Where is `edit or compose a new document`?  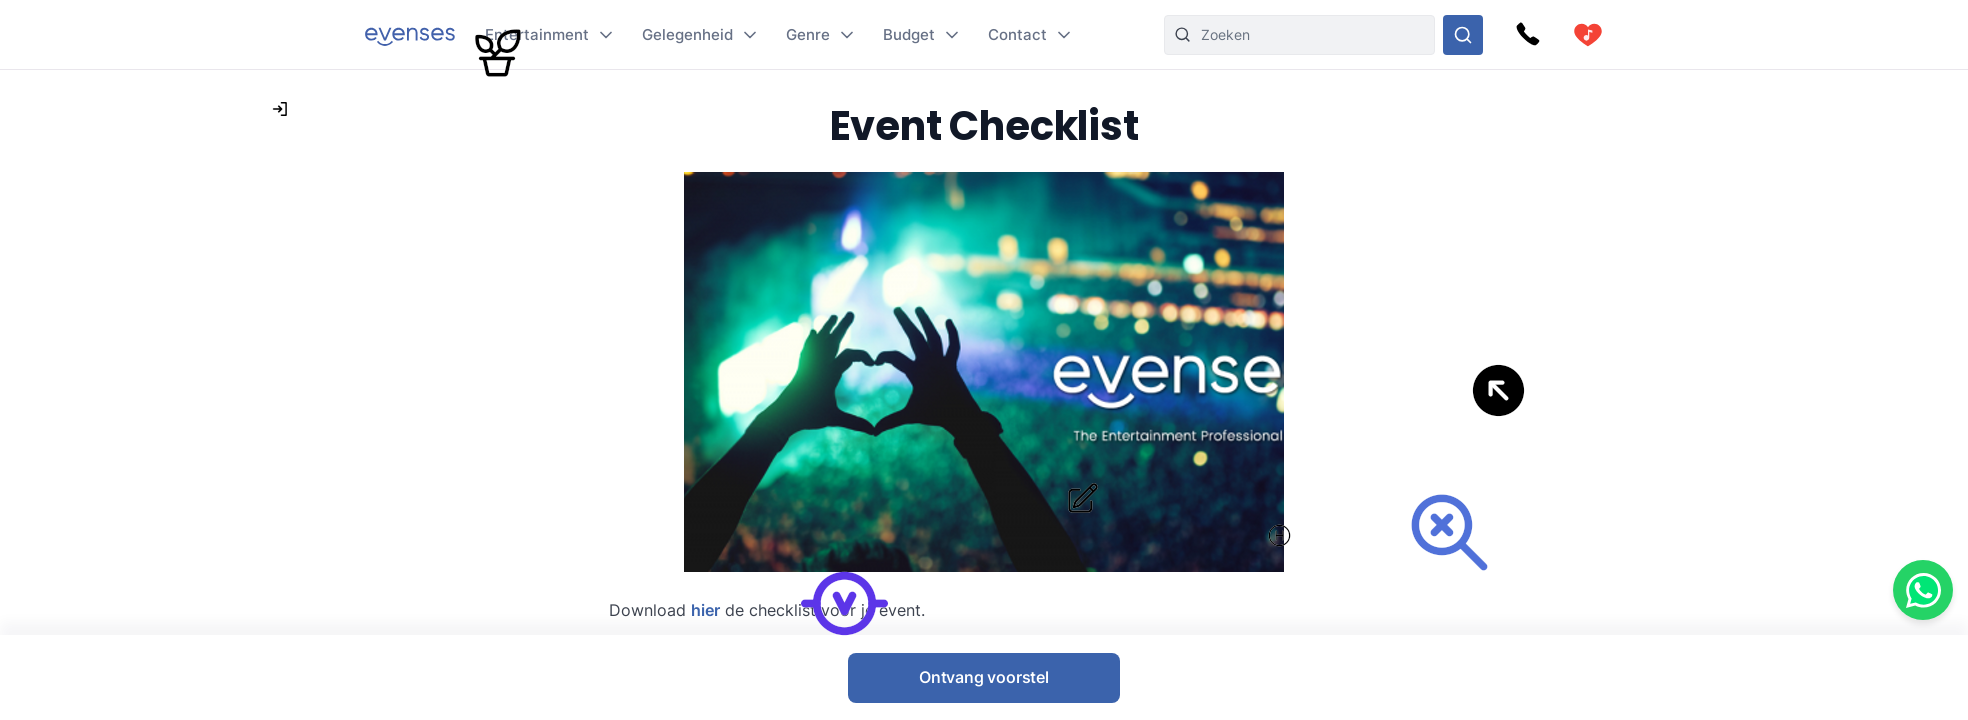 edit or compose a new document is located at coordinates (1082, 498).